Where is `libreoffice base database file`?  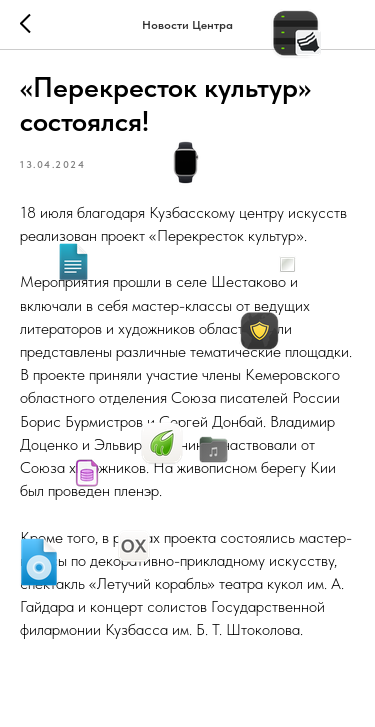
libreoffice base database file is located at coordinates (87, 473).